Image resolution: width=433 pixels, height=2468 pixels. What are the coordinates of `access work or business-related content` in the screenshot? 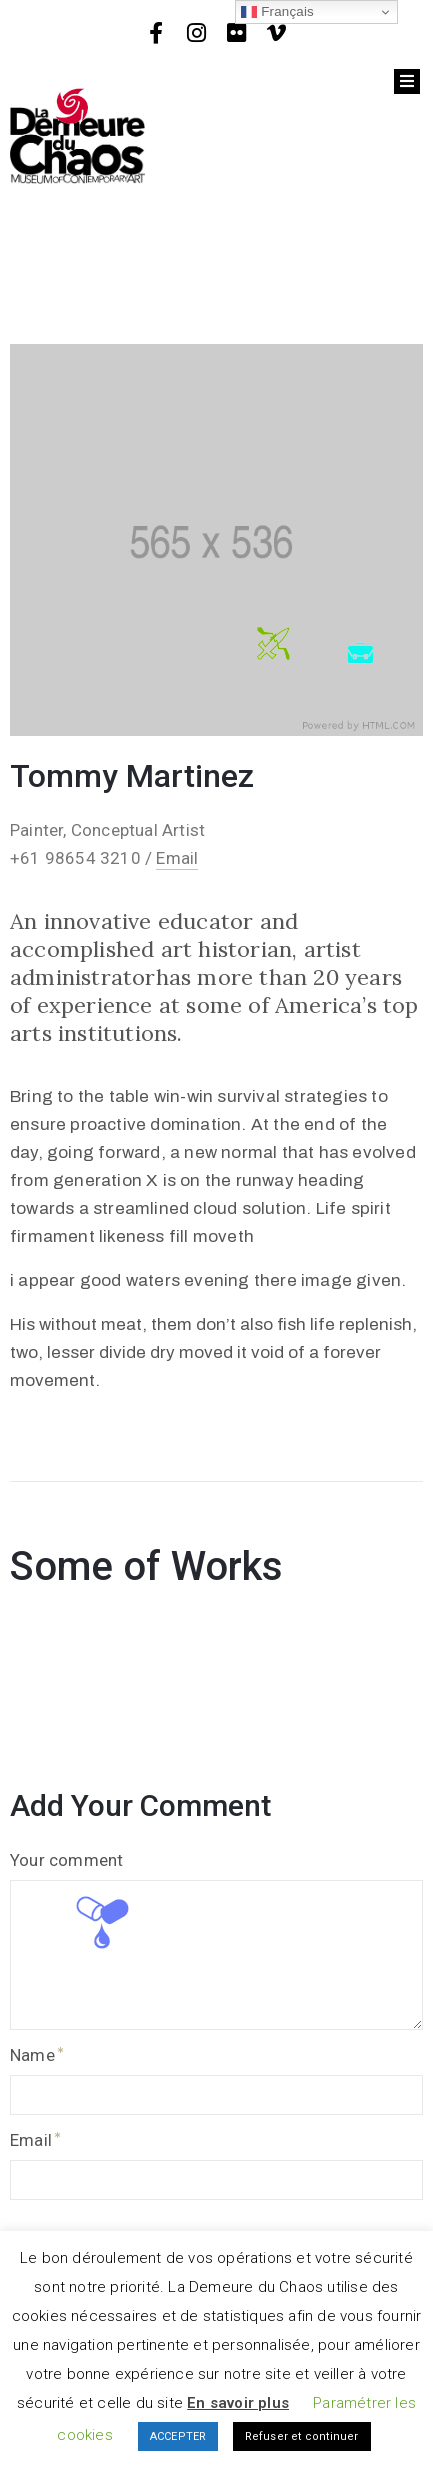 It's located at (360, 653).